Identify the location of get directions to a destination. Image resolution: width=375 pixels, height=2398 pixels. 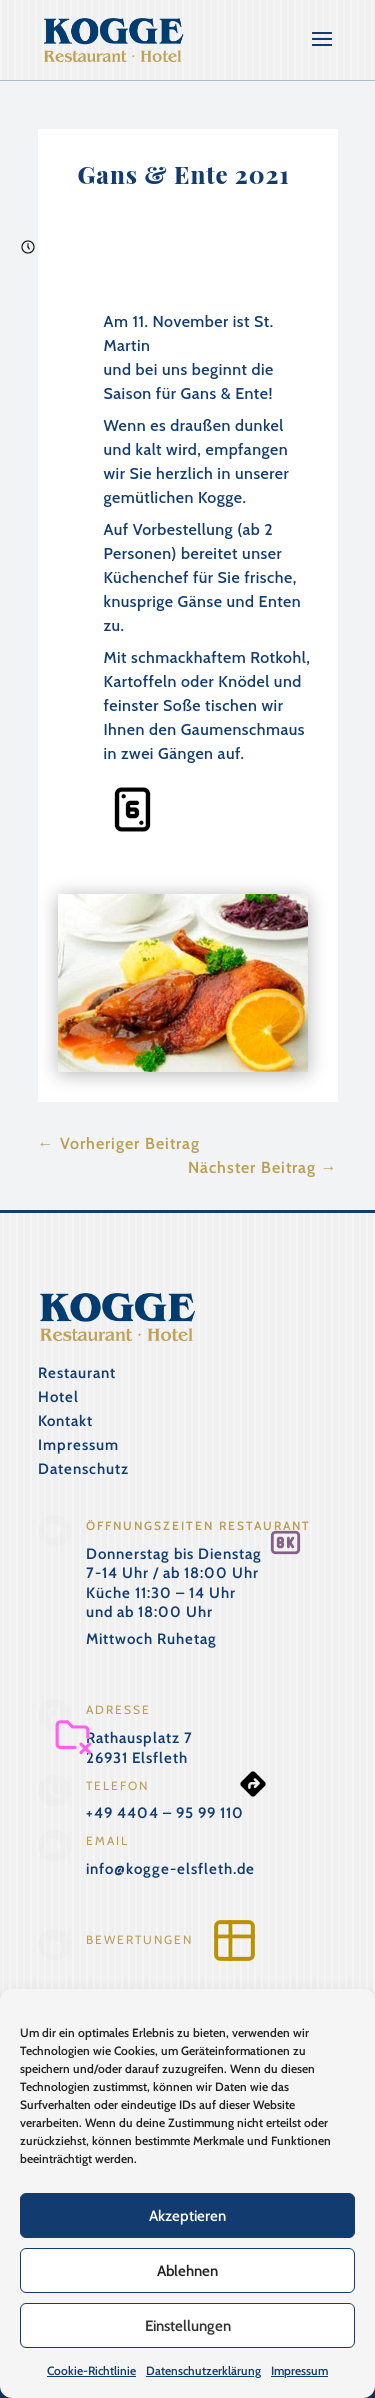
(253, 1784).